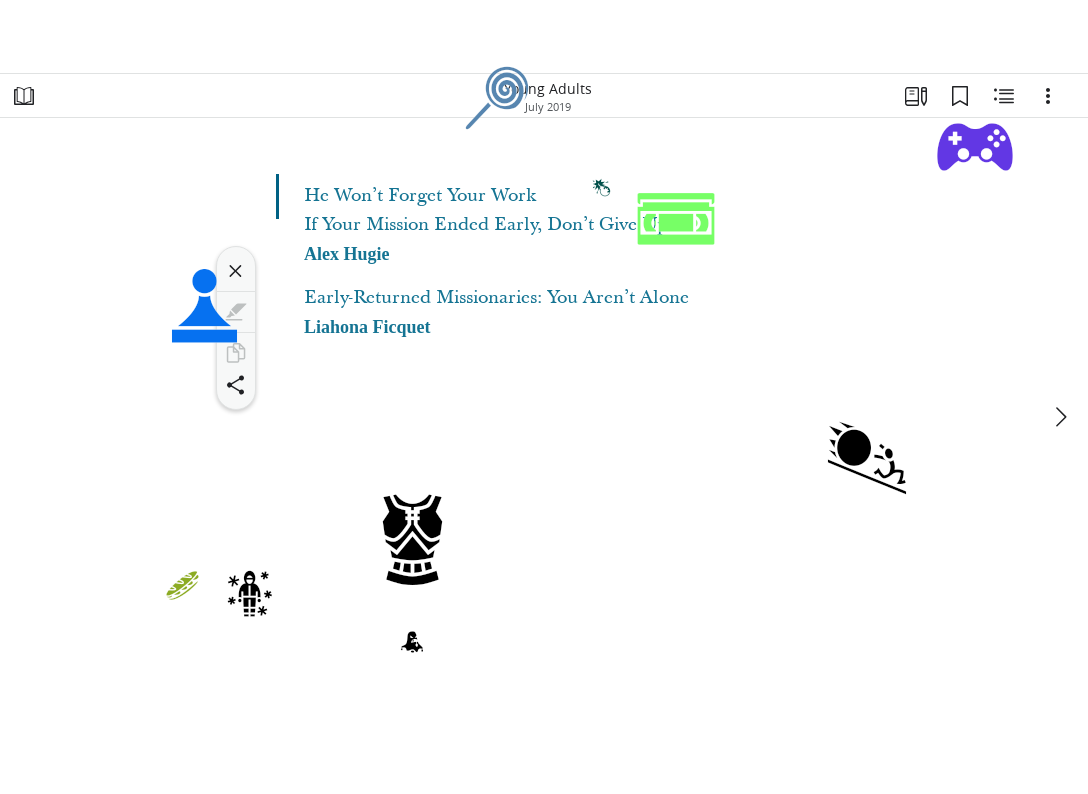  Describe the element at coordinates (204, 294) in the screenshot. I see `play chess or start a chess game` at that location.